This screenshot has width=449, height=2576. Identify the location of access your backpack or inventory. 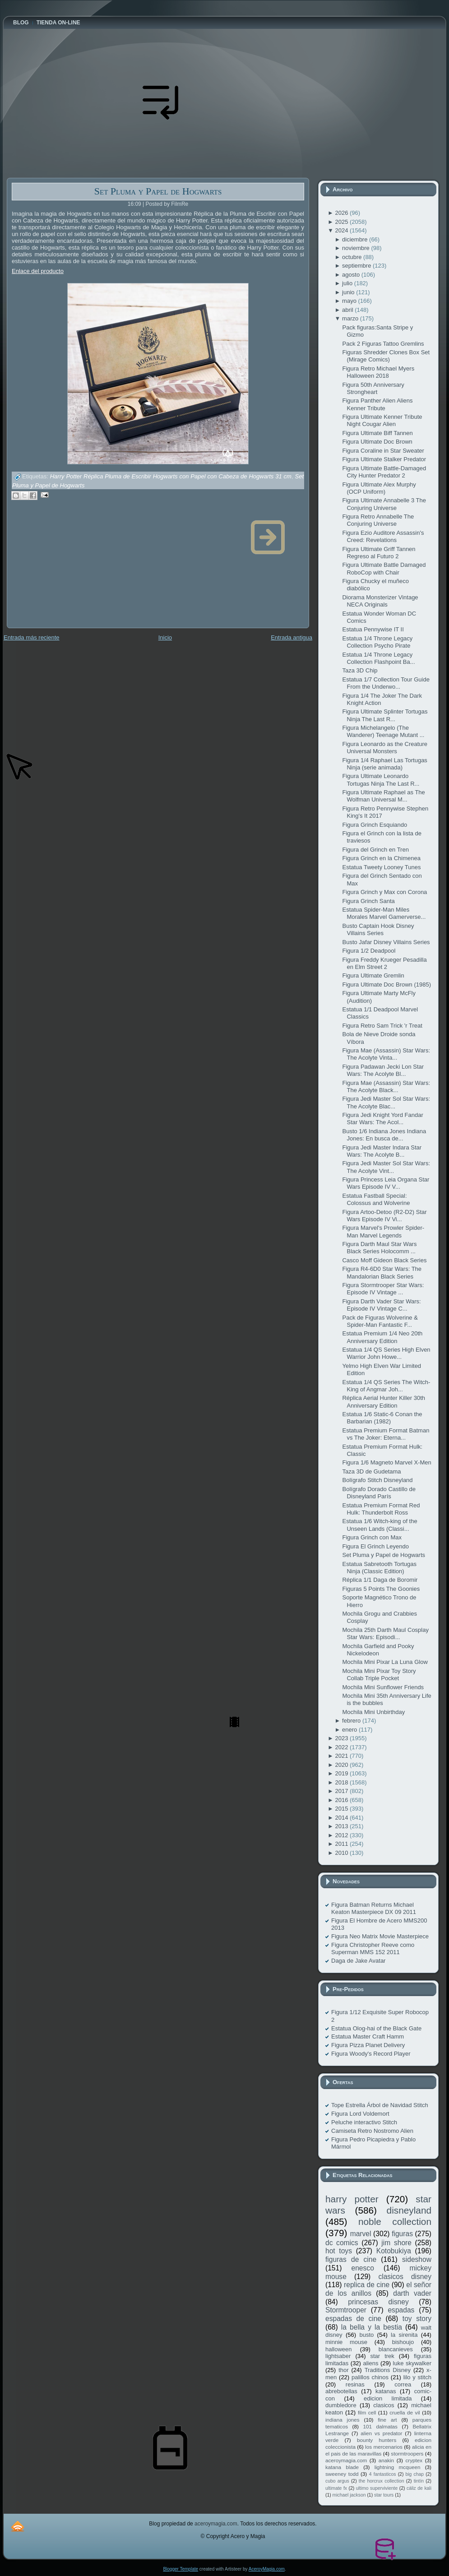
(170, 2448).